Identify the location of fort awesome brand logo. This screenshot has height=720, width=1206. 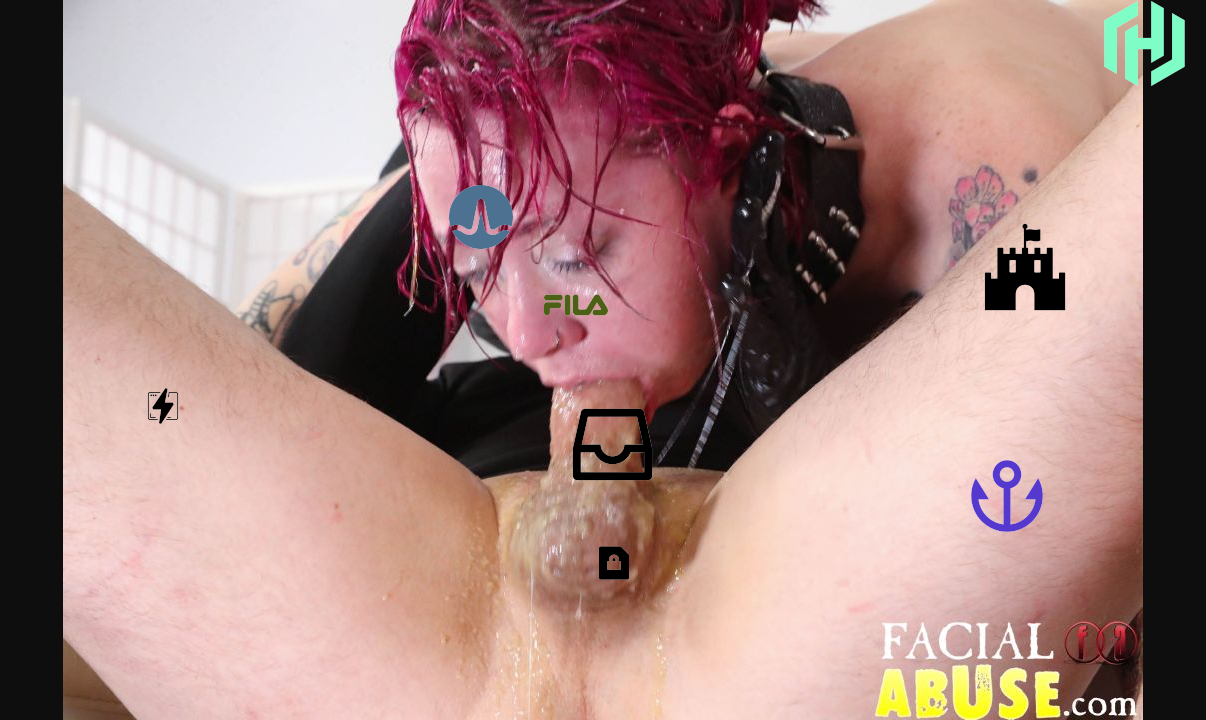
(1025, 267).